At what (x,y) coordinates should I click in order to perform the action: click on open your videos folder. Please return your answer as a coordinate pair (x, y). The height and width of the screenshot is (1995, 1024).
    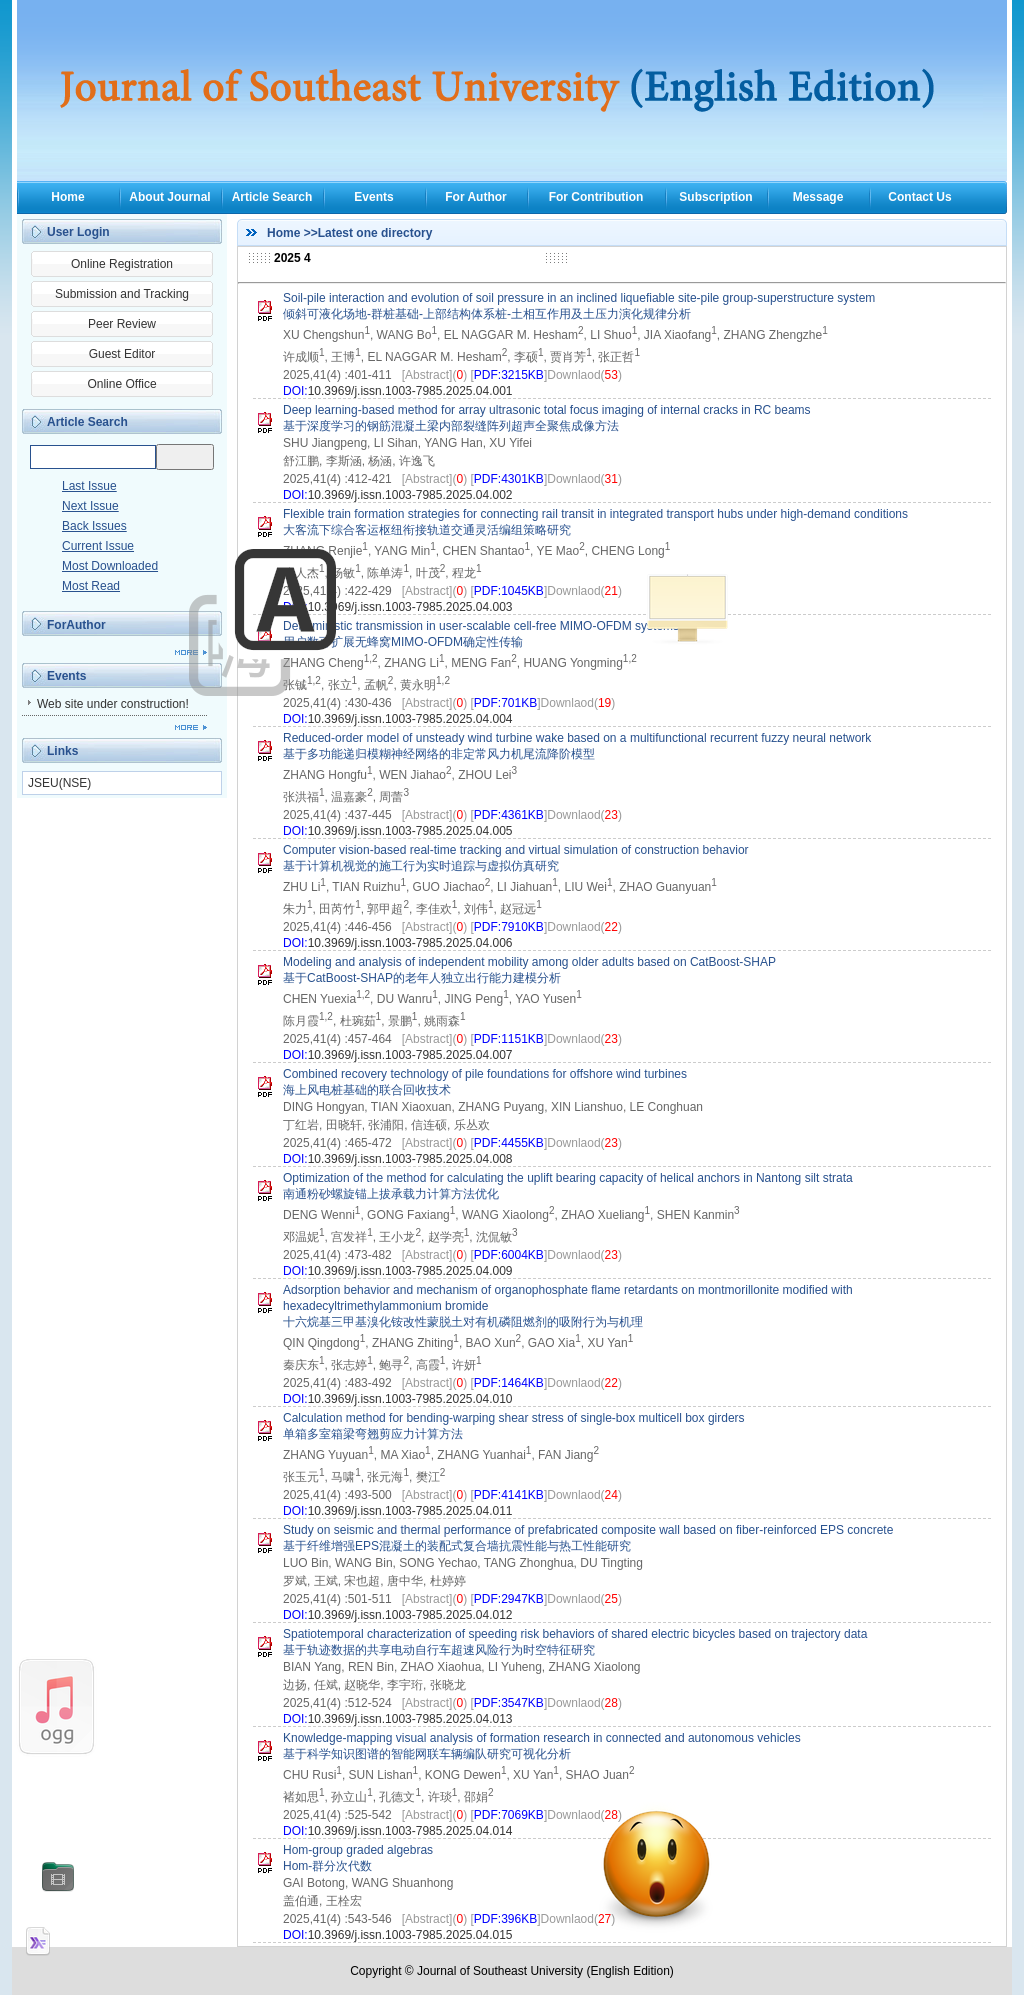
    Looking at the image, I should click on (58, 1876).